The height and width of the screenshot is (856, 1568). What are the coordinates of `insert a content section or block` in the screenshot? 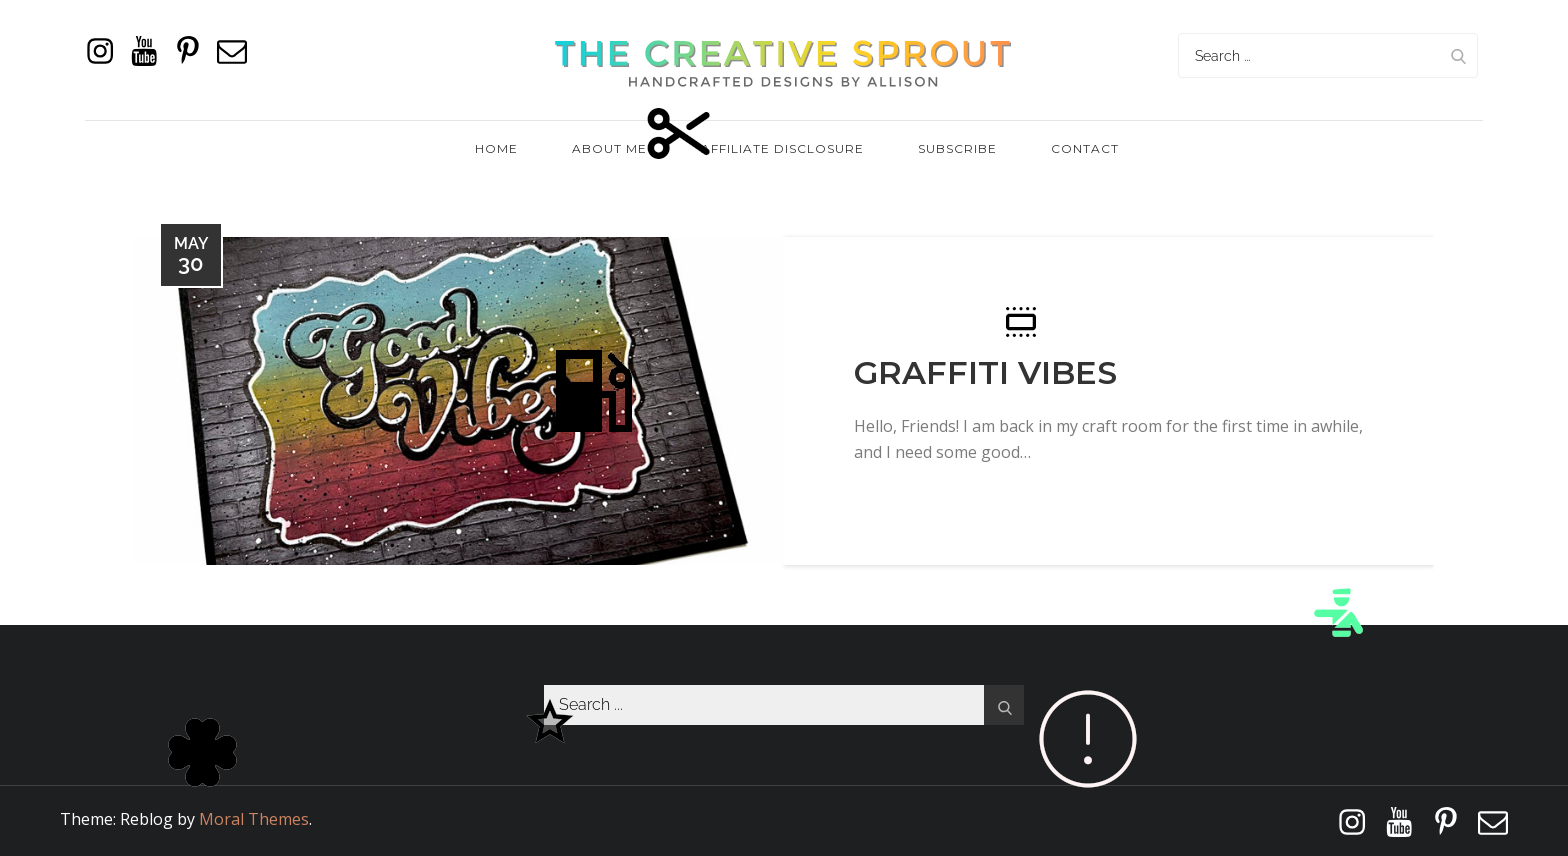 It's located at (1021, 322).